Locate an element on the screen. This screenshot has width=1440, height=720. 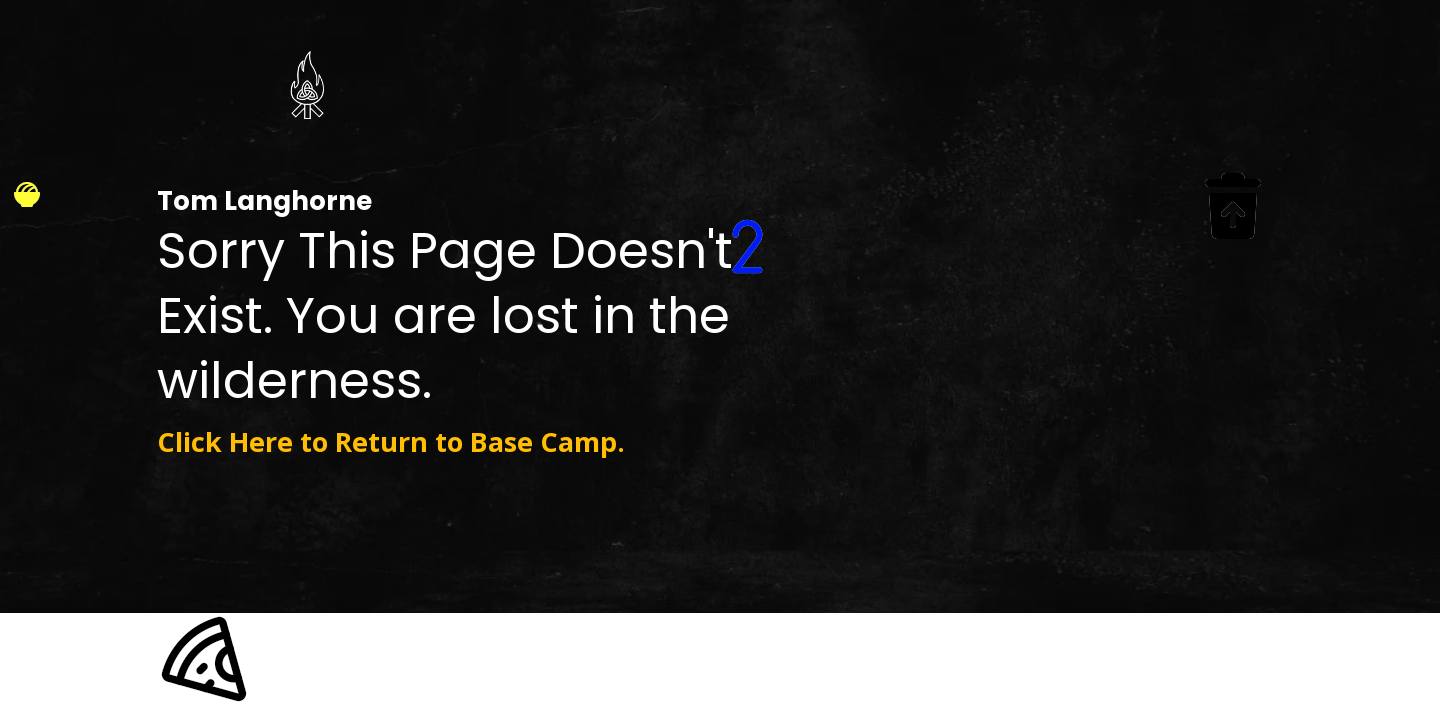
view food or meal options is located at coordinates (27, 195).